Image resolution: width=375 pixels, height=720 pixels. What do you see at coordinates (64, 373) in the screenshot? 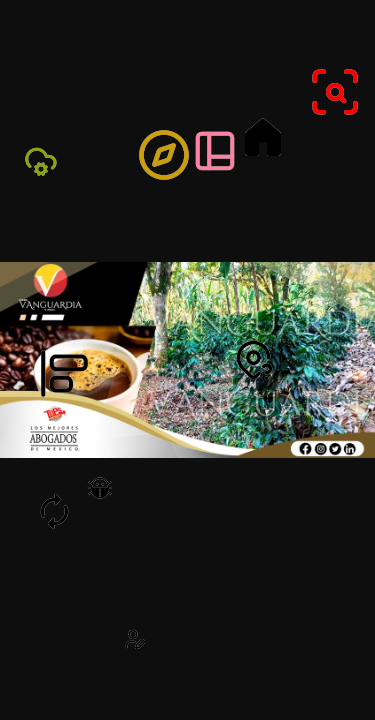
I see `align items to the start vertically` at bounding box center [64, 373].